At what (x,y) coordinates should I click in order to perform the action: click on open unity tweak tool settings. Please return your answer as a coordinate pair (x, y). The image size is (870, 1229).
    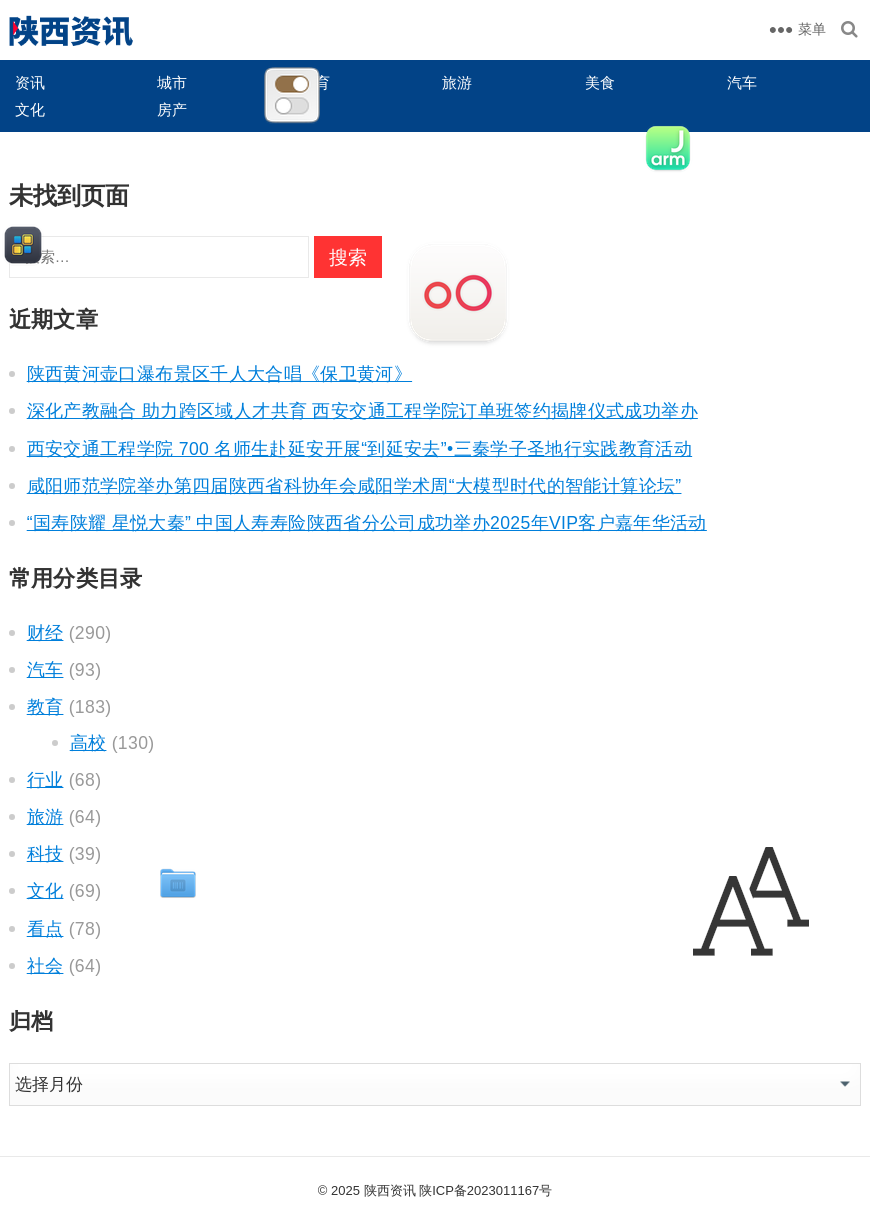
    Looking at the image, I should click on (292, 95).